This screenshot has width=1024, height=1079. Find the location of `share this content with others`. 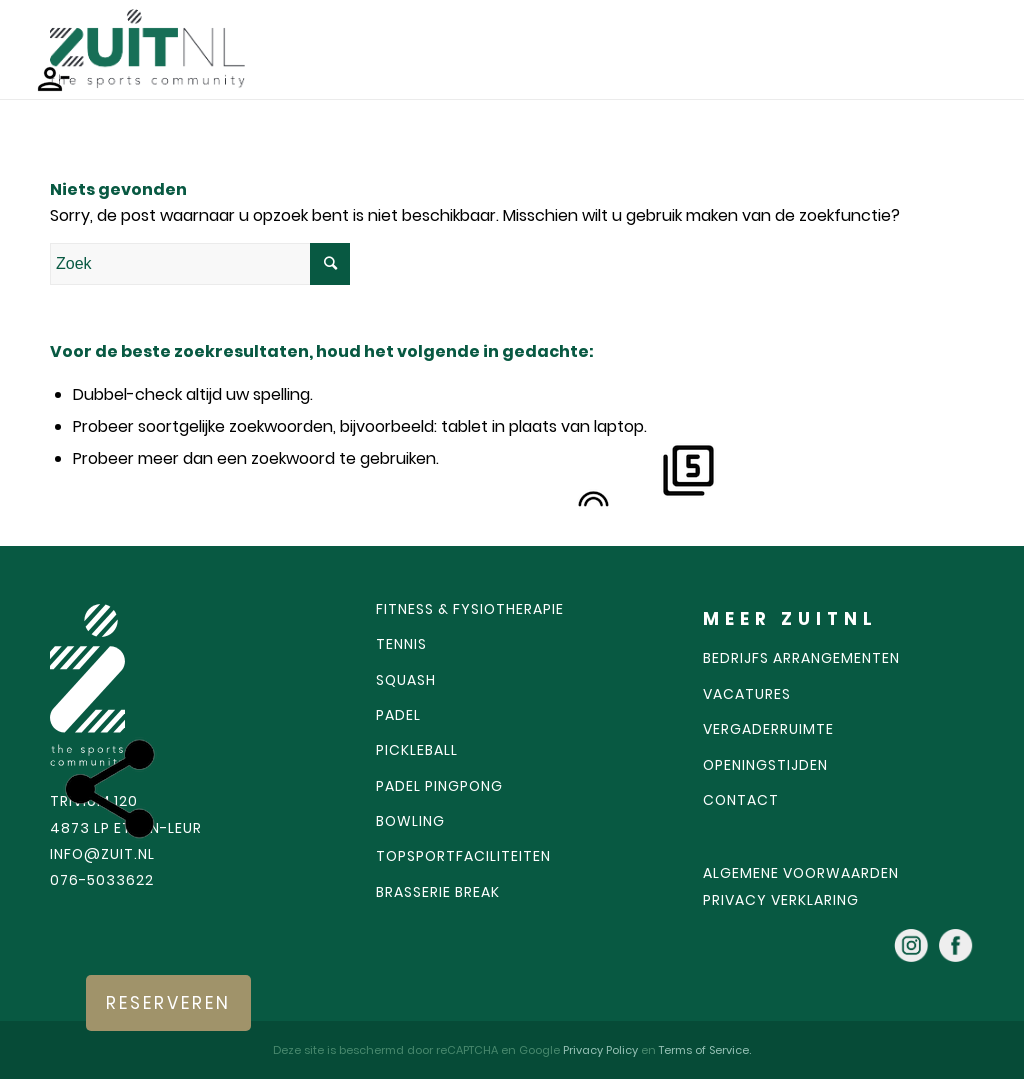

share this content with others is located at coordinates (110, 789).